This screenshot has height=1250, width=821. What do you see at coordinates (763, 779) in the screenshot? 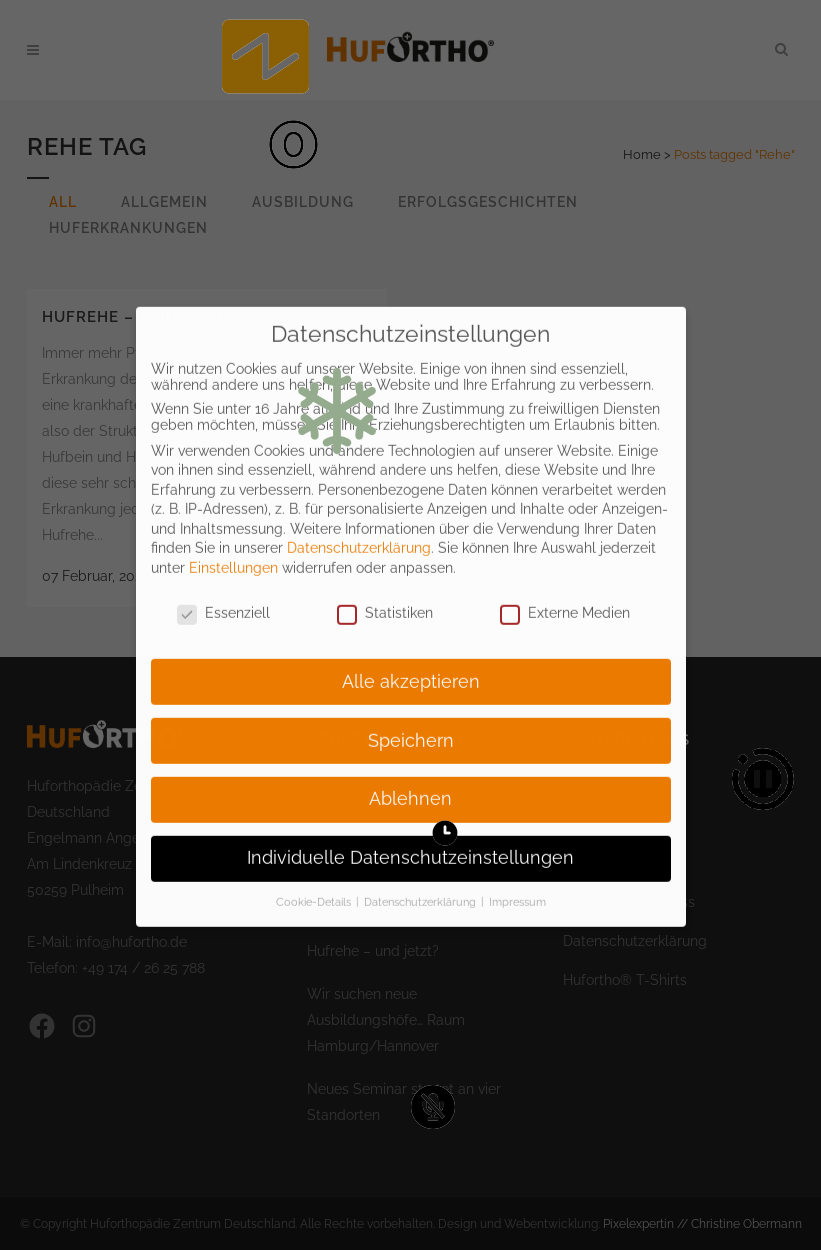
I see `pause motion photo playback` at bounding box center [763, 779].